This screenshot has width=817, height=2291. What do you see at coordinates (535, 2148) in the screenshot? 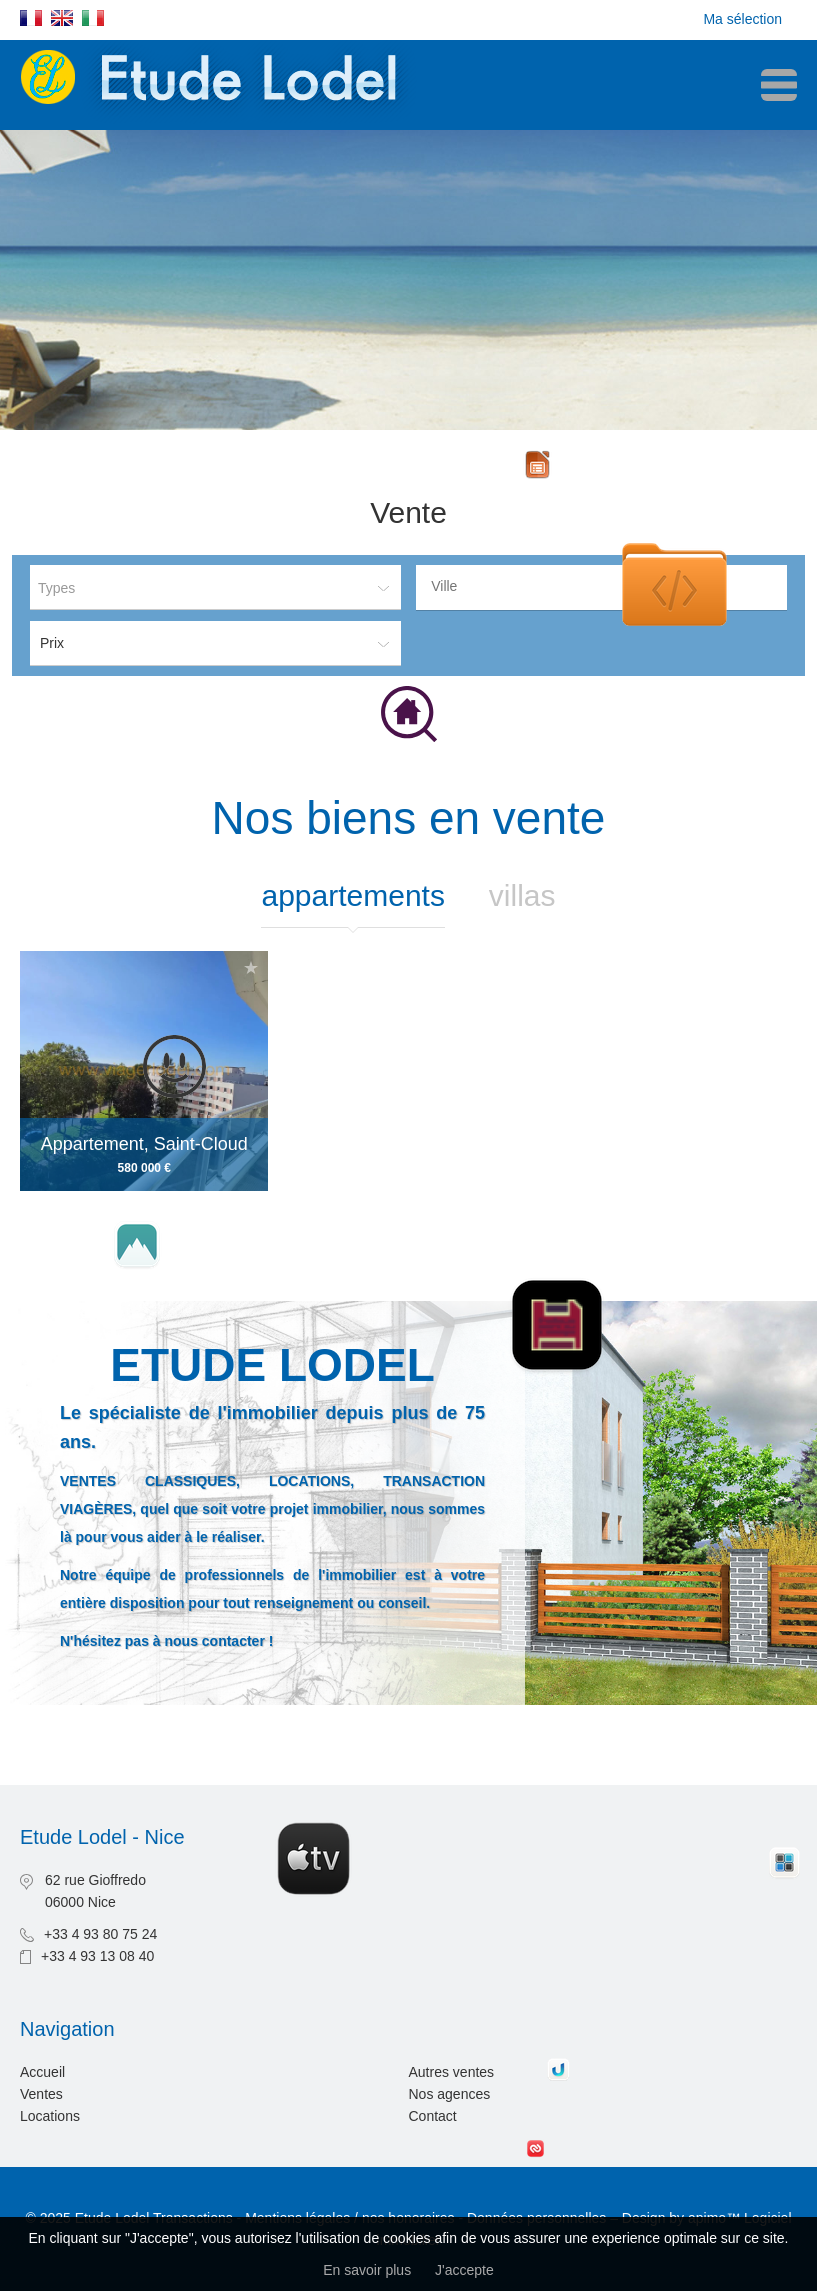
I see `open authy for two-factor authentication codes` at bounding box center [535, 2148].